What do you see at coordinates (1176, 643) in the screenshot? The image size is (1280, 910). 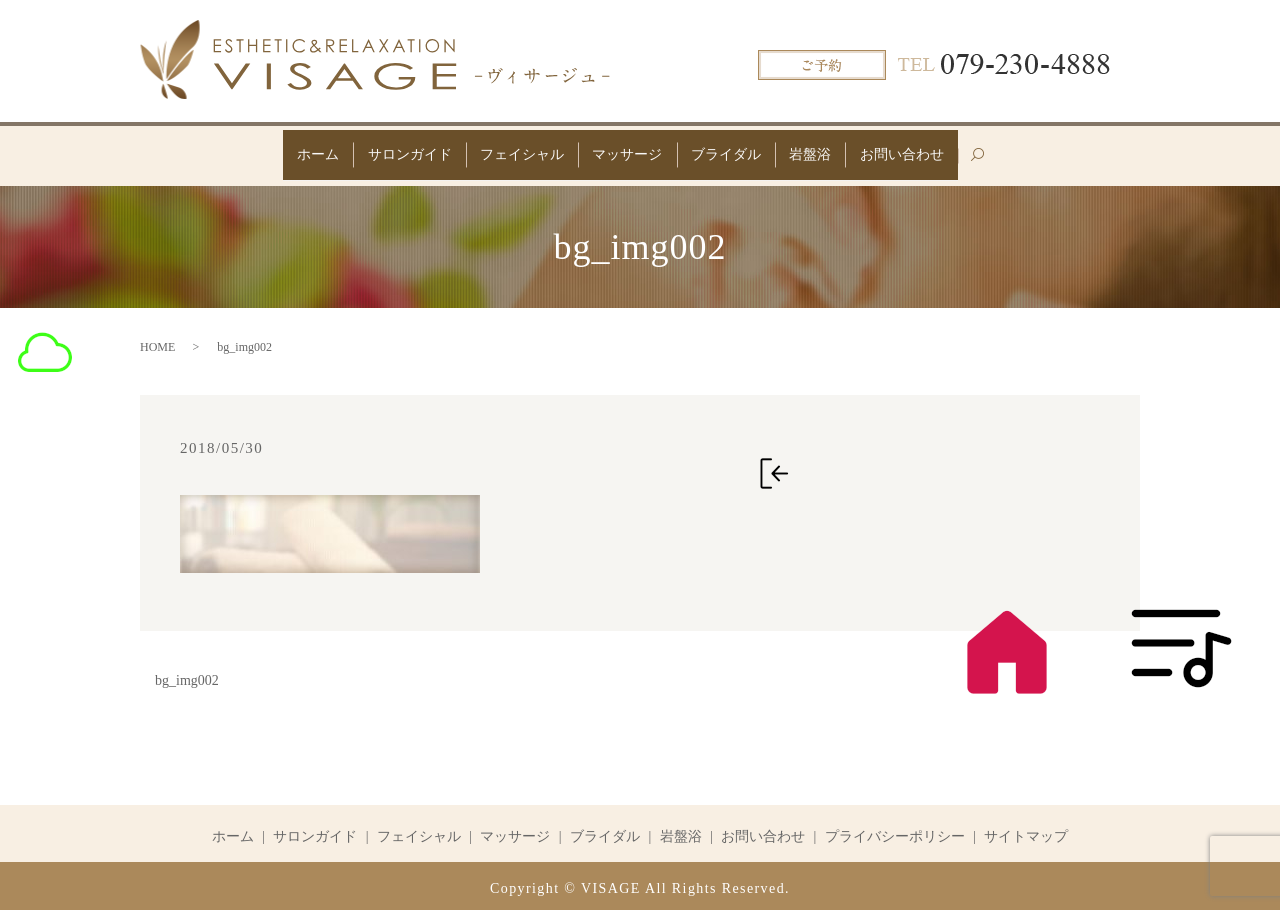 I see `view your music playlist` at bounding box center [1176, 643].